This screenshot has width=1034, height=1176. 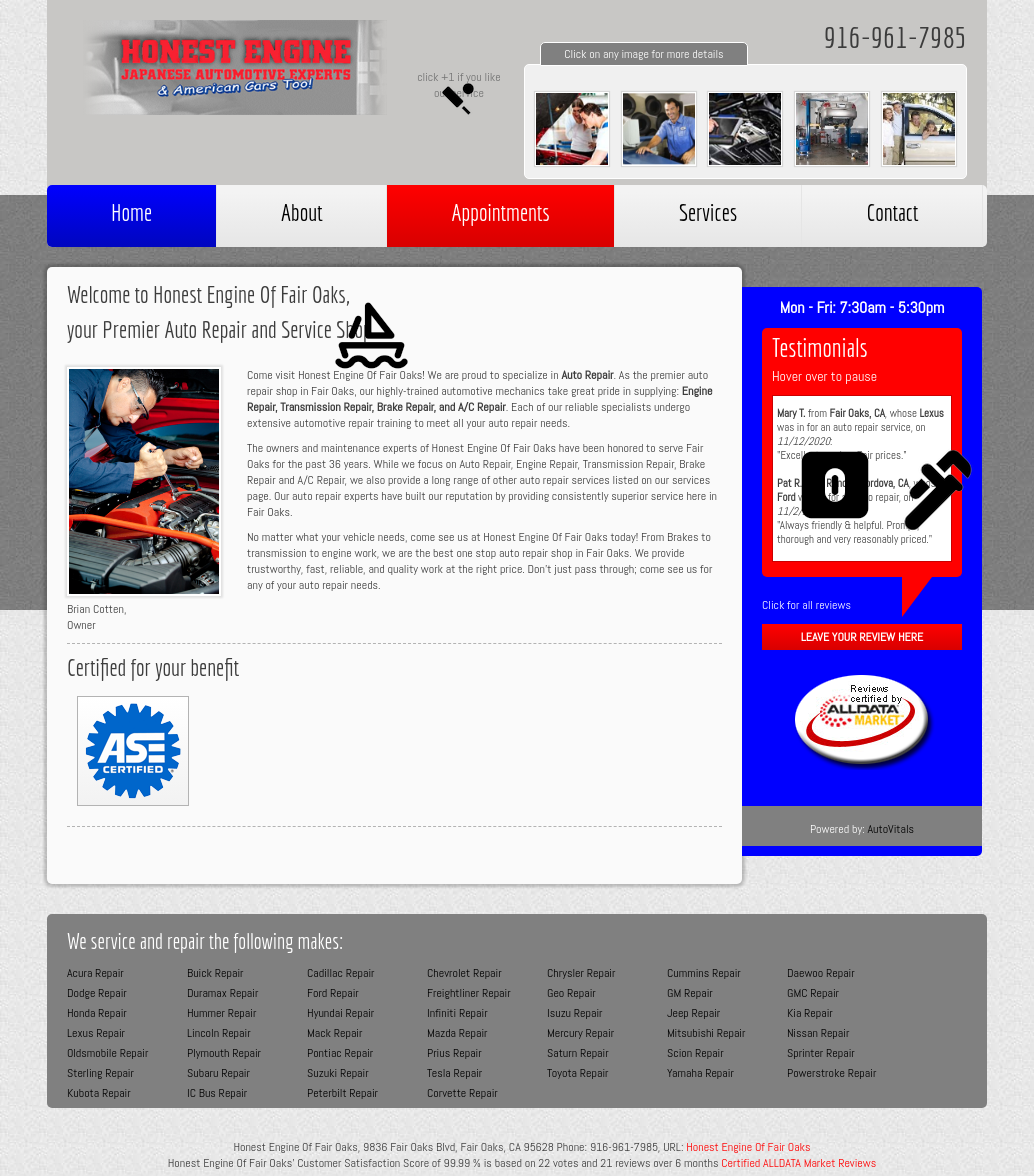 What do you see at coordinates (938, 490) in the screenshot?
I see `access plumbing services or information` at bounding box center [938, 490].